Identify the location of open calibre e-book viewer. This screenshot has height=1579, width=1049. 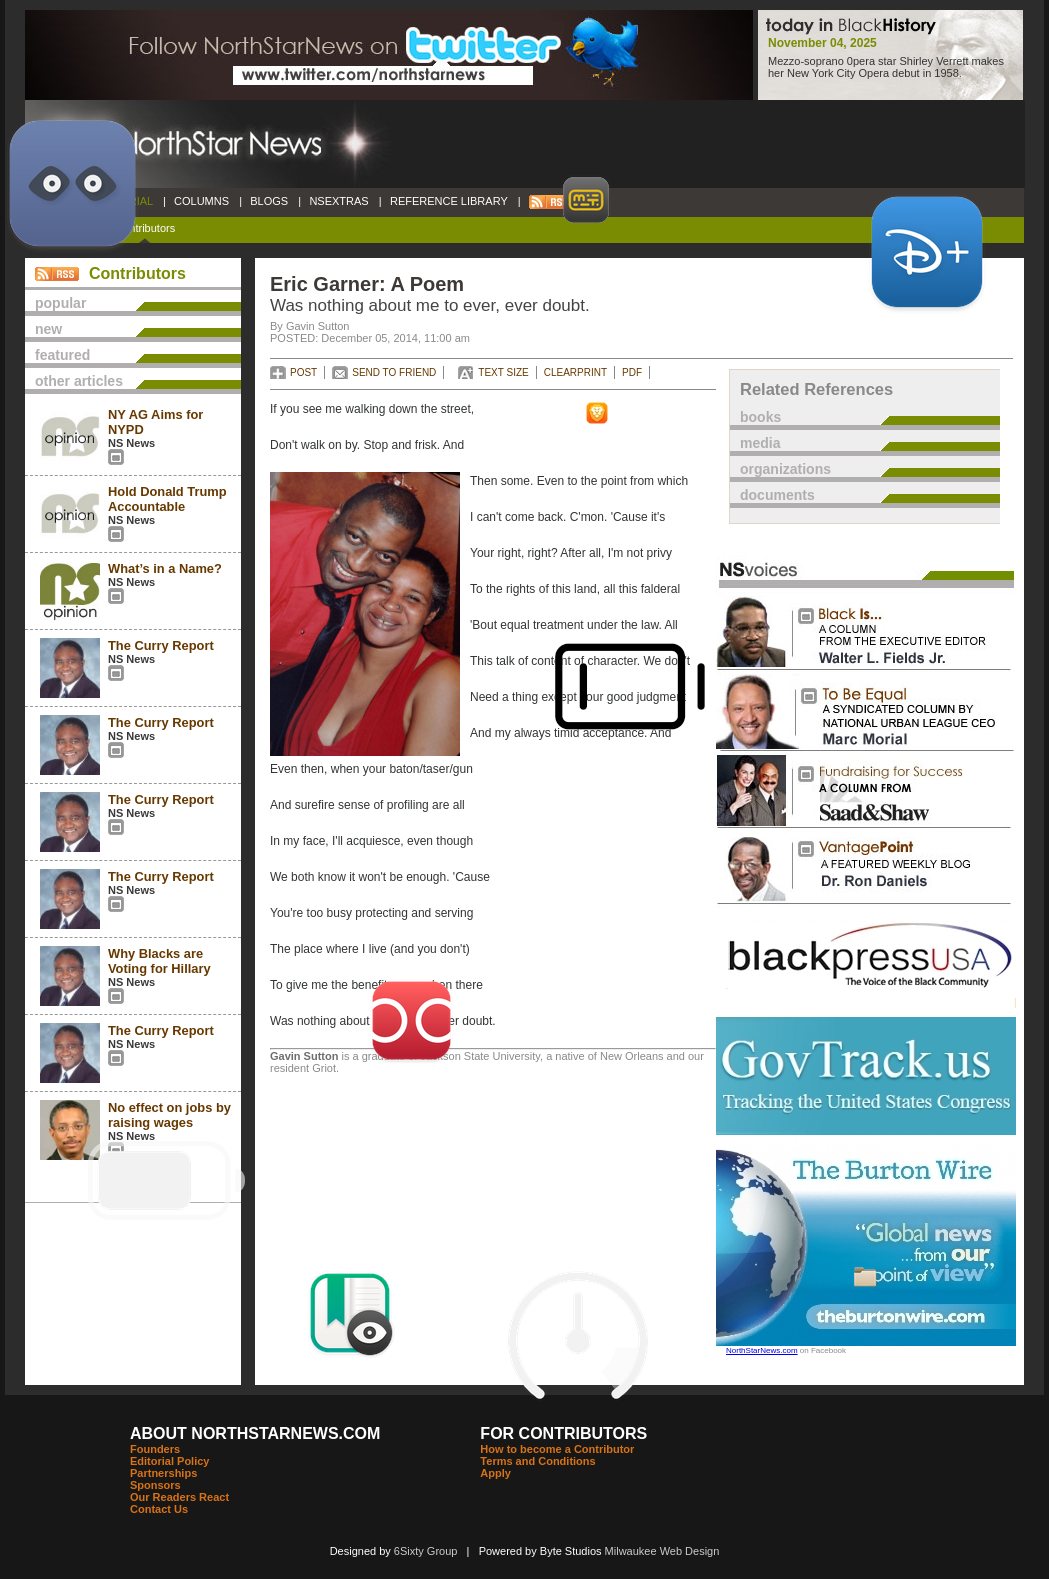
(350, 1313).